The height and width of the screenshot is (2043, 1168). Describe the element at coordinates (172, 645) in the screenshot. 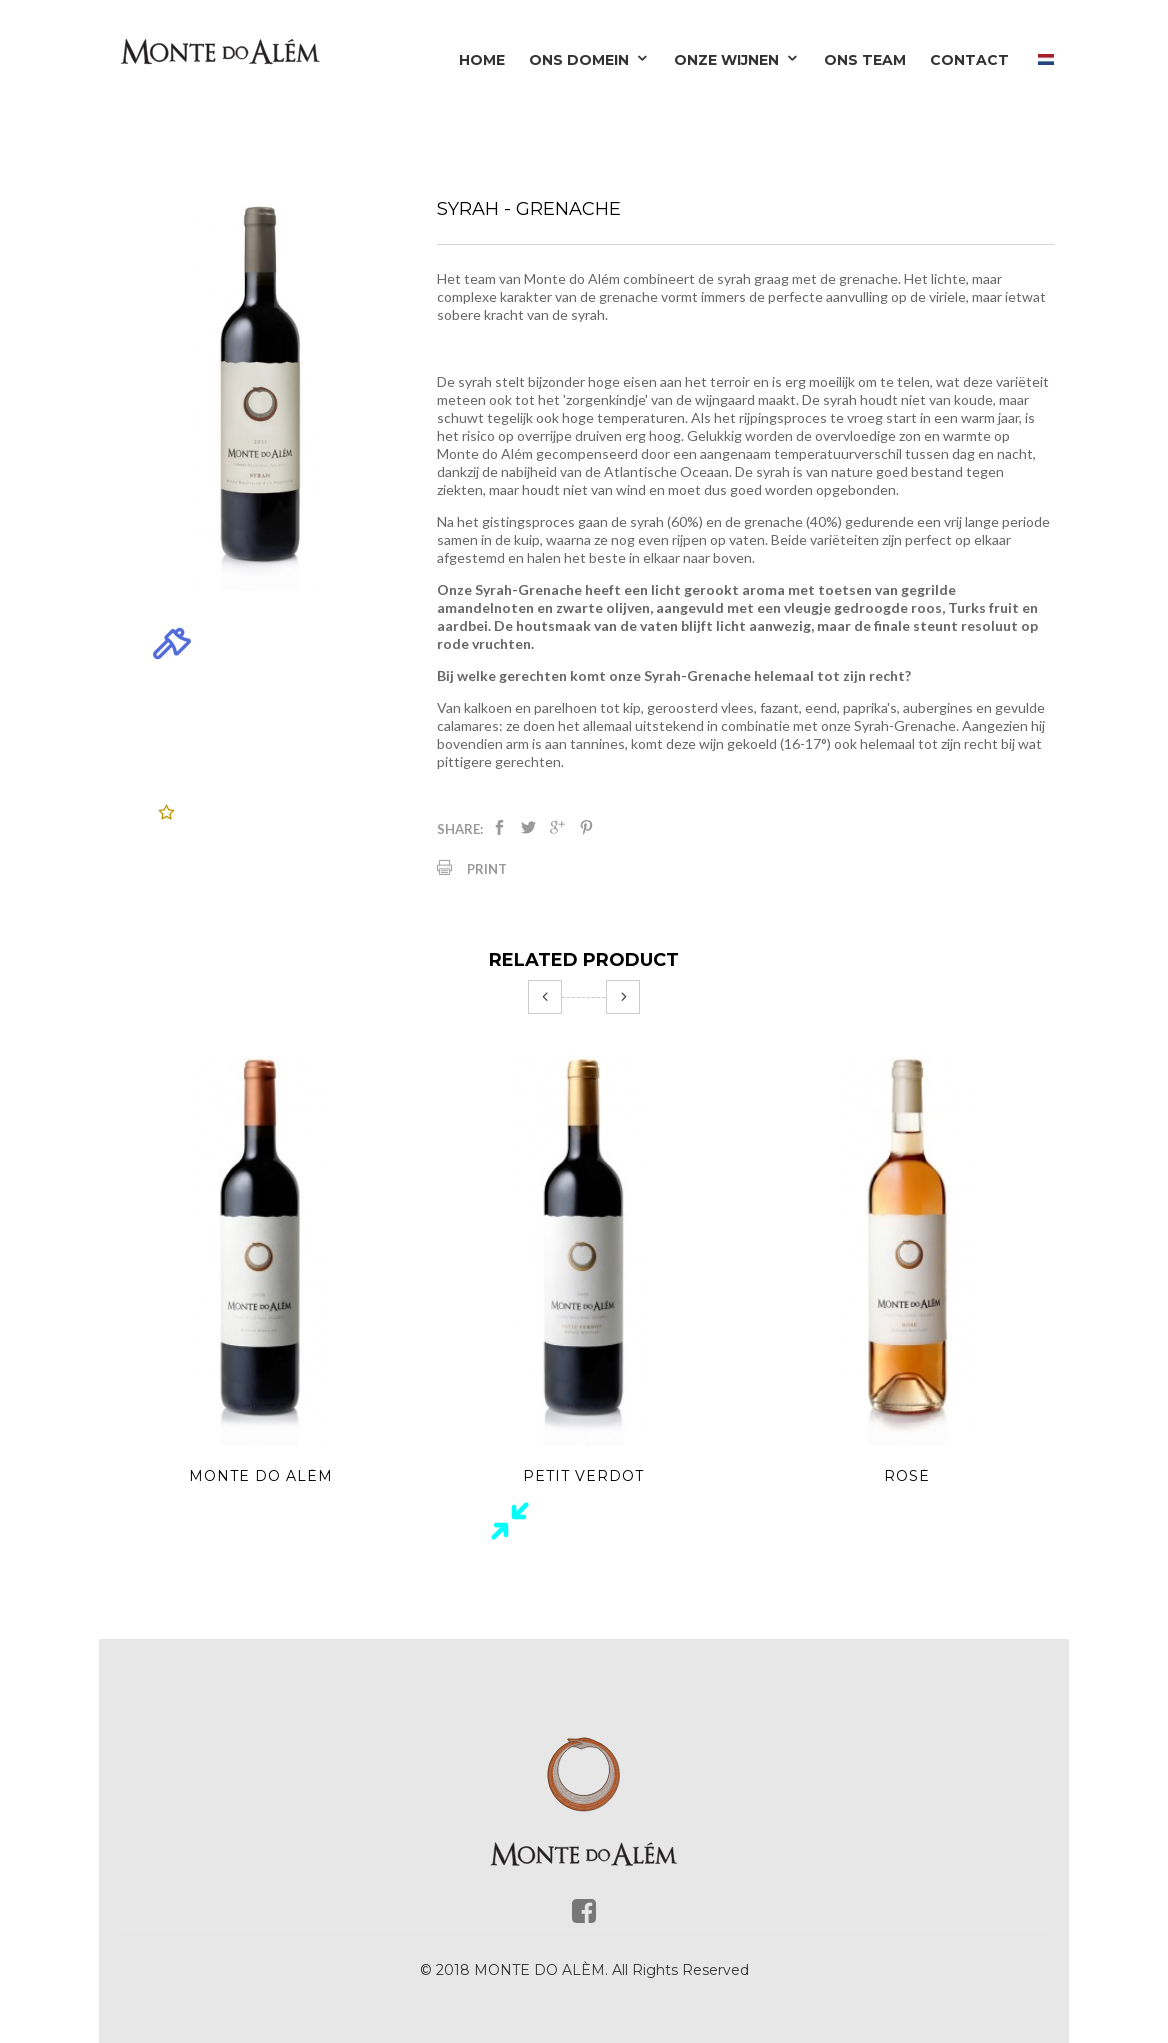

I see `access crafting or building tools` at that location.